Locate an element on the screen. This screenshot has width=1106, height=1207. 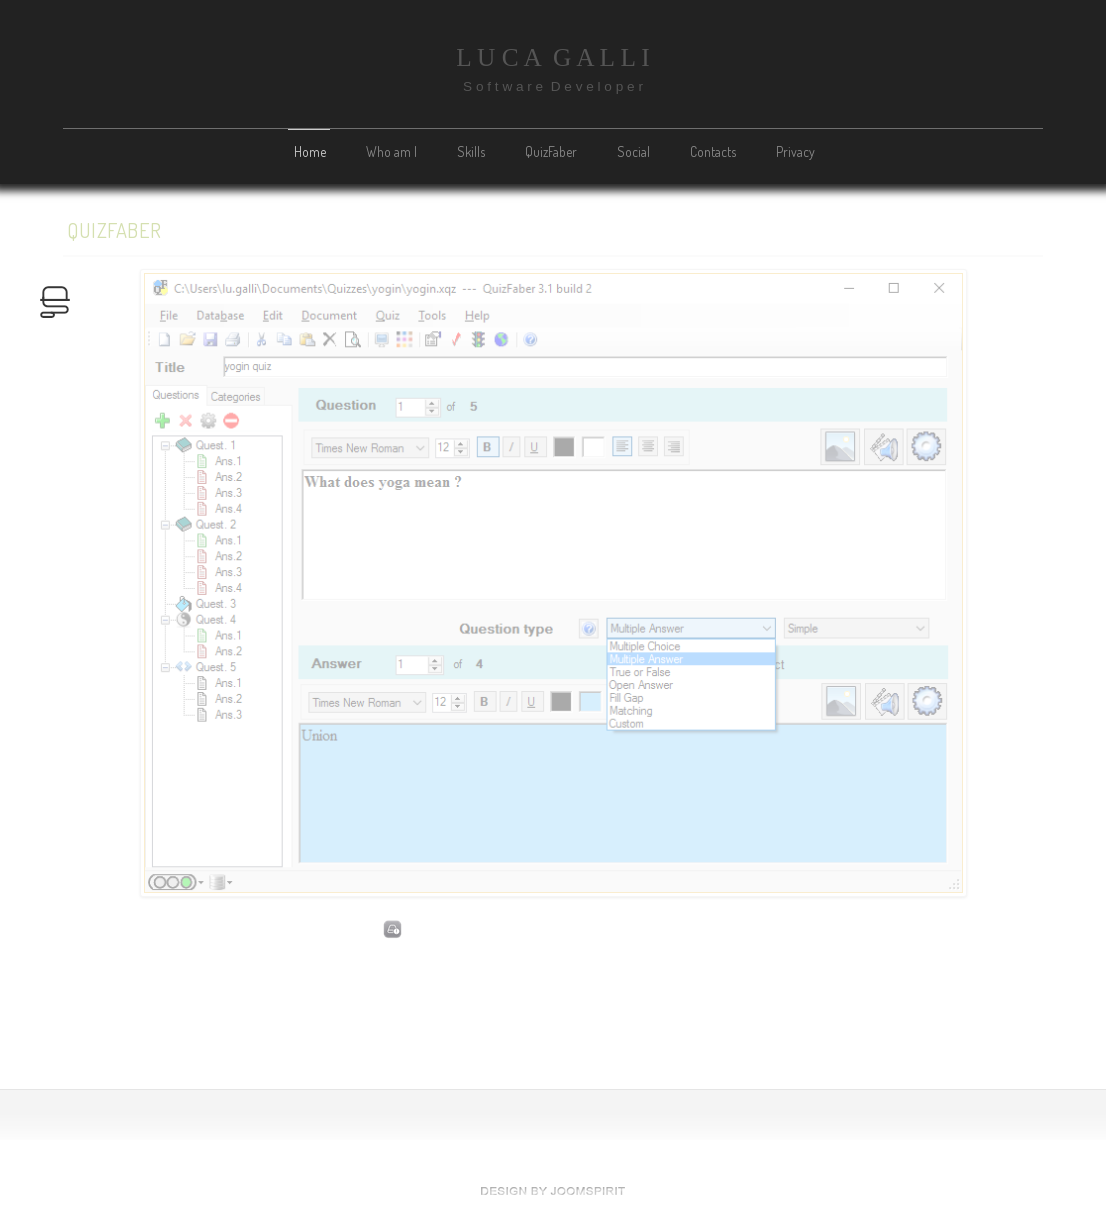
connect to a USB dock or hub is located at coordinates (55, 301).